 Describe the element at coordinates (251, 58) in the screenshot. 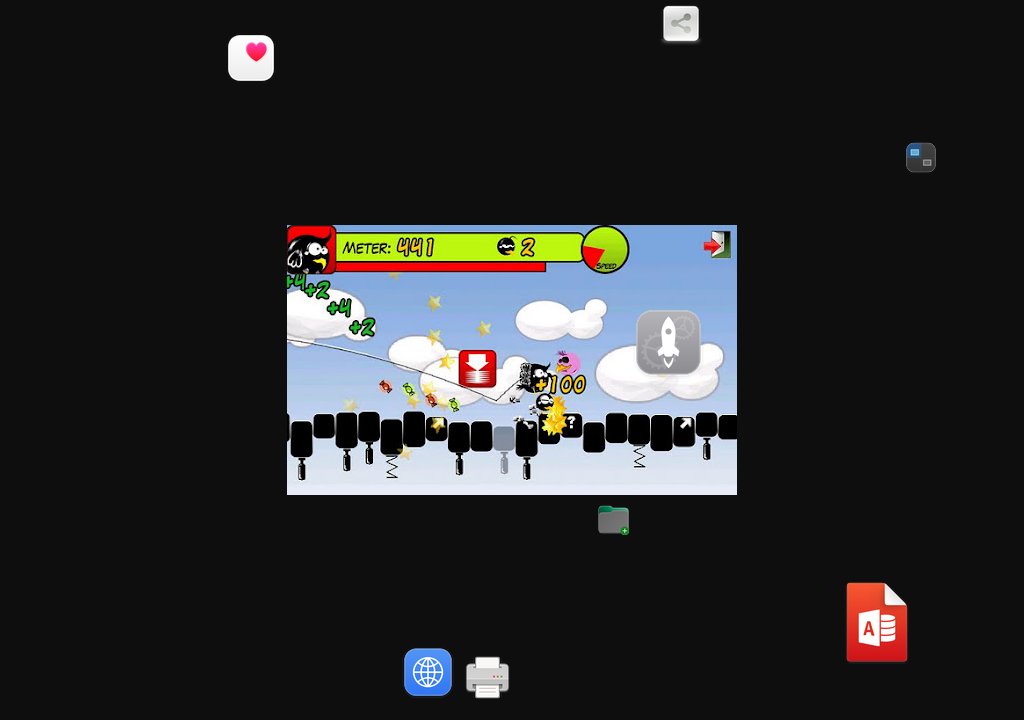

I see `open the Health app to view fitness and wellness data` at that location.